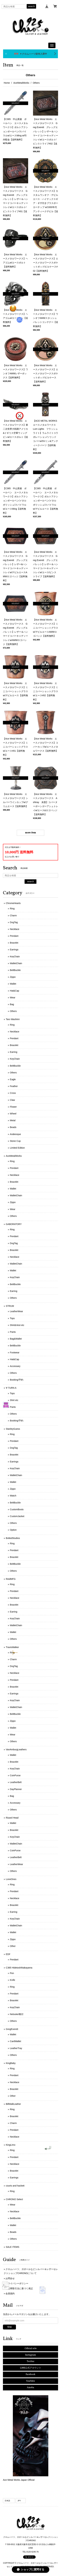  I want to click on select all items in the current view, so click(6, 1405).